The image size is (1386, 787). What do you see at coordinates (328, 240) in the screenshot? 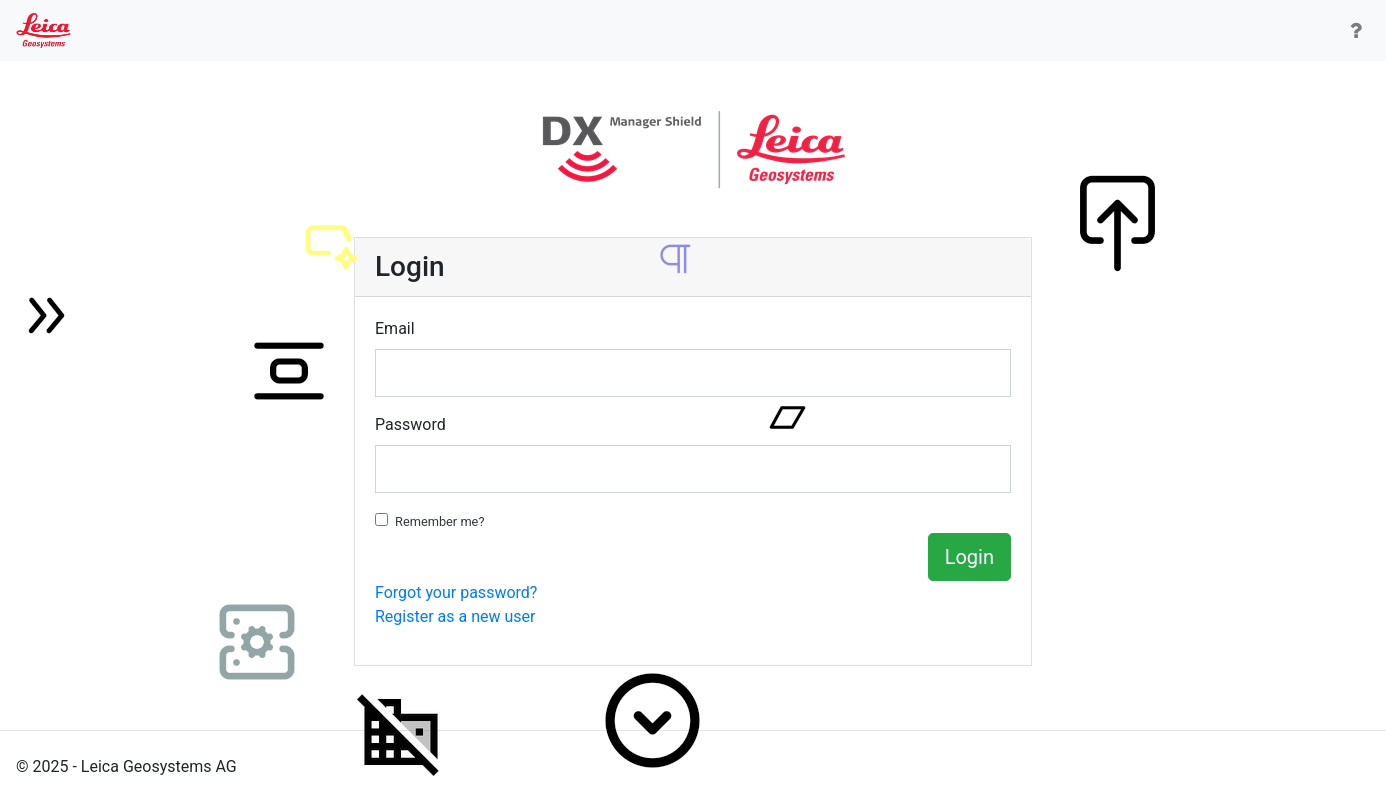
I see `battery charging with quick charge or boost mode` at bounding box center [328, 240].